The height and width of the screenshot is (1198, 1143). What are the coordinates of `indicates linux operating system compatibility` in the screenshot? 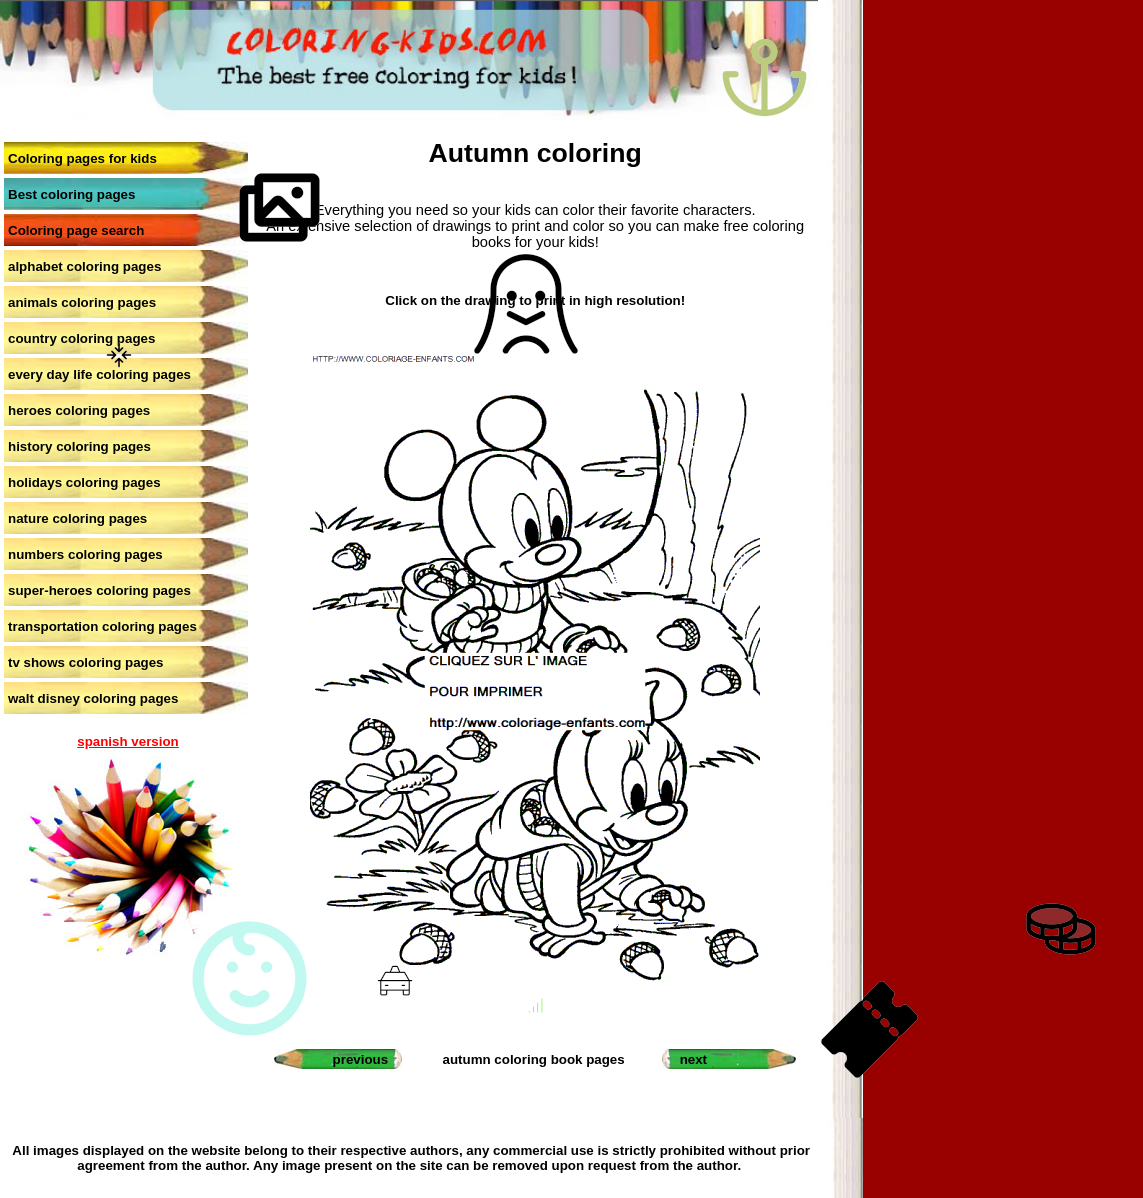 It's located at (526, 310).